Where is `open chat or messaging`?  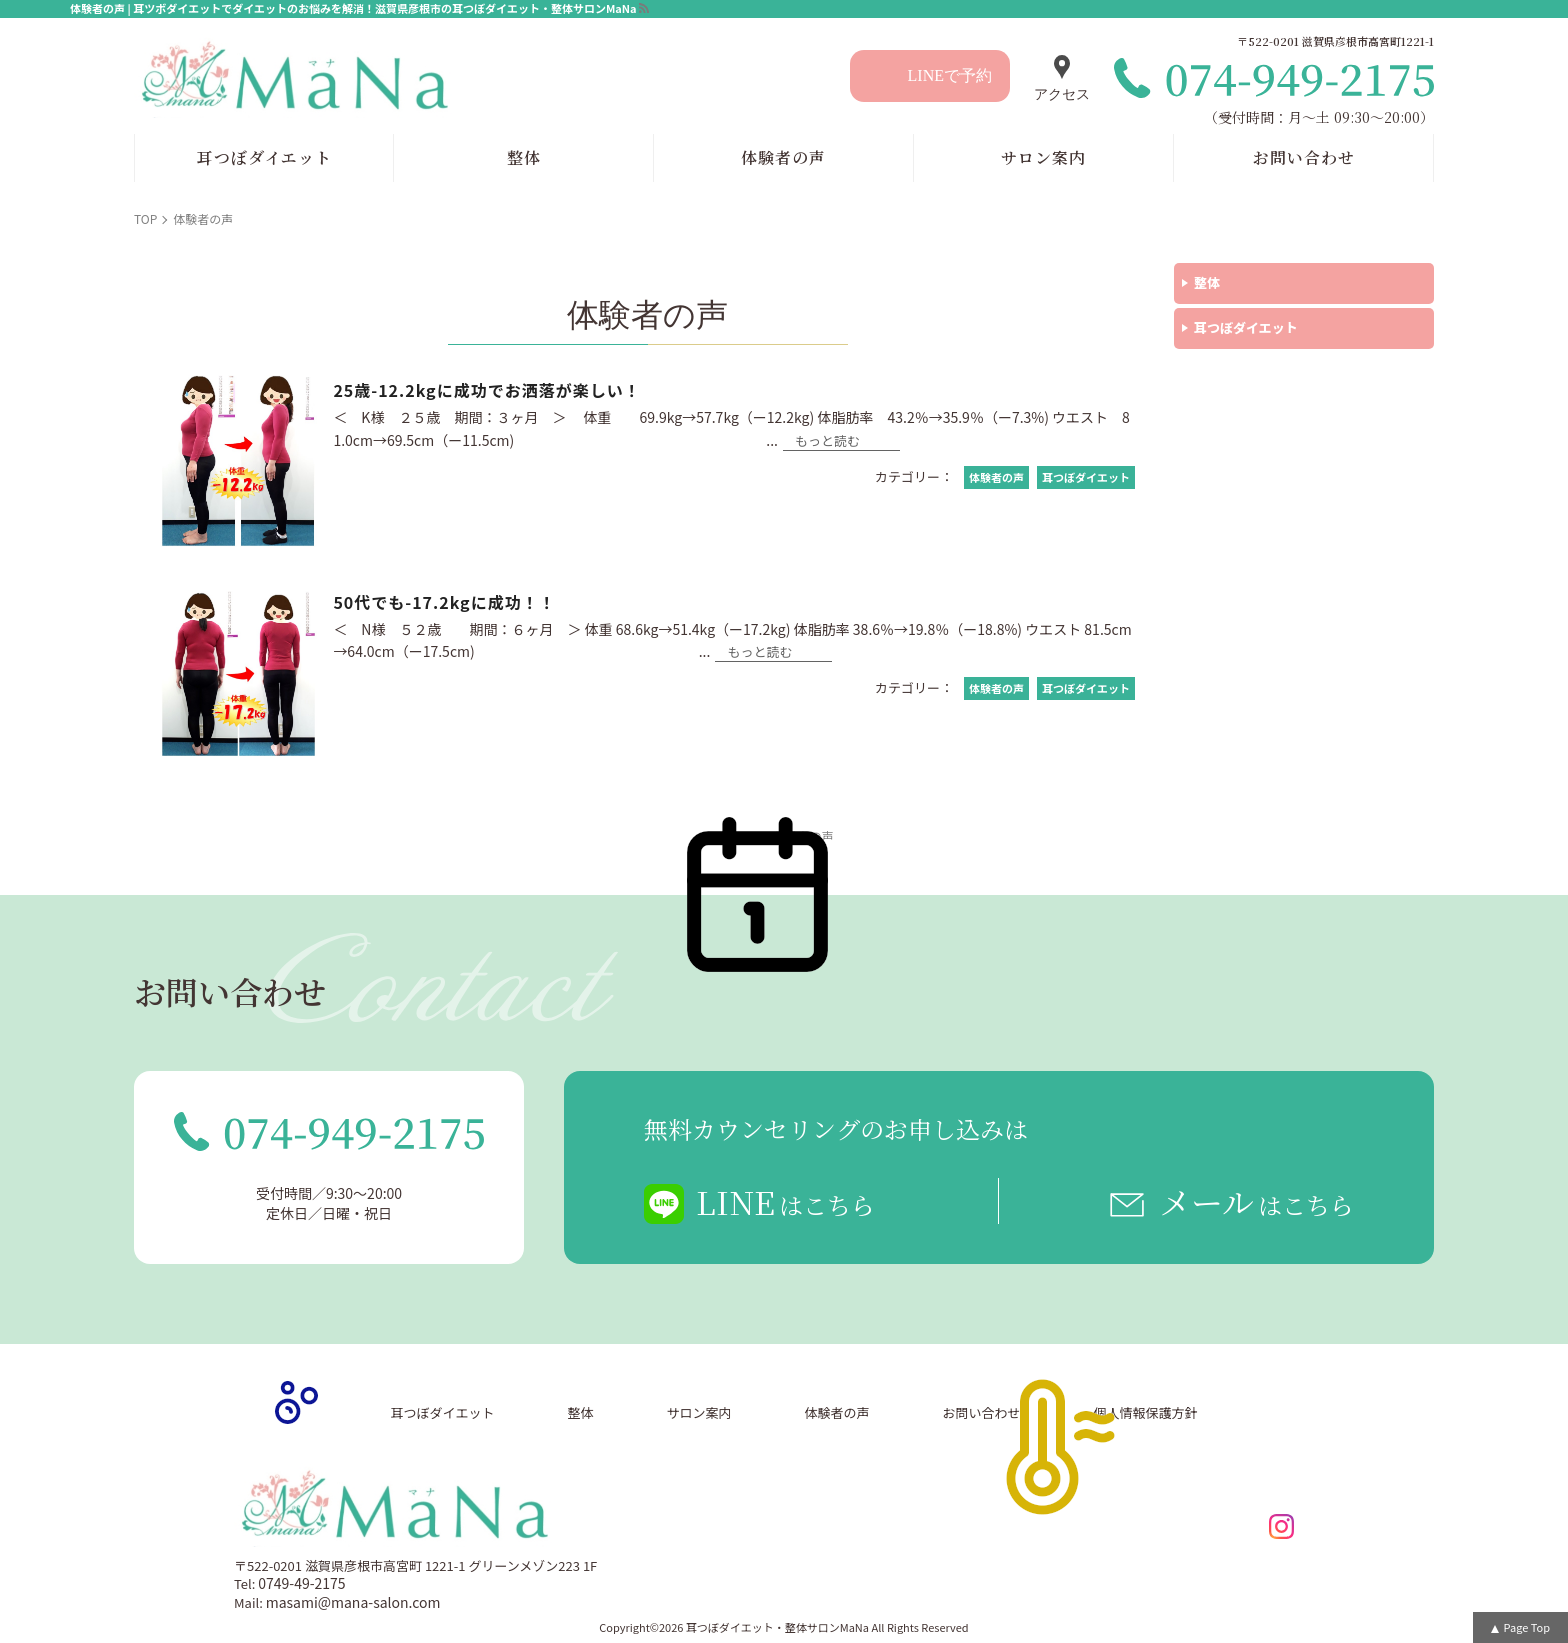
open chat or messaging is located at coordinates (296, 1402).